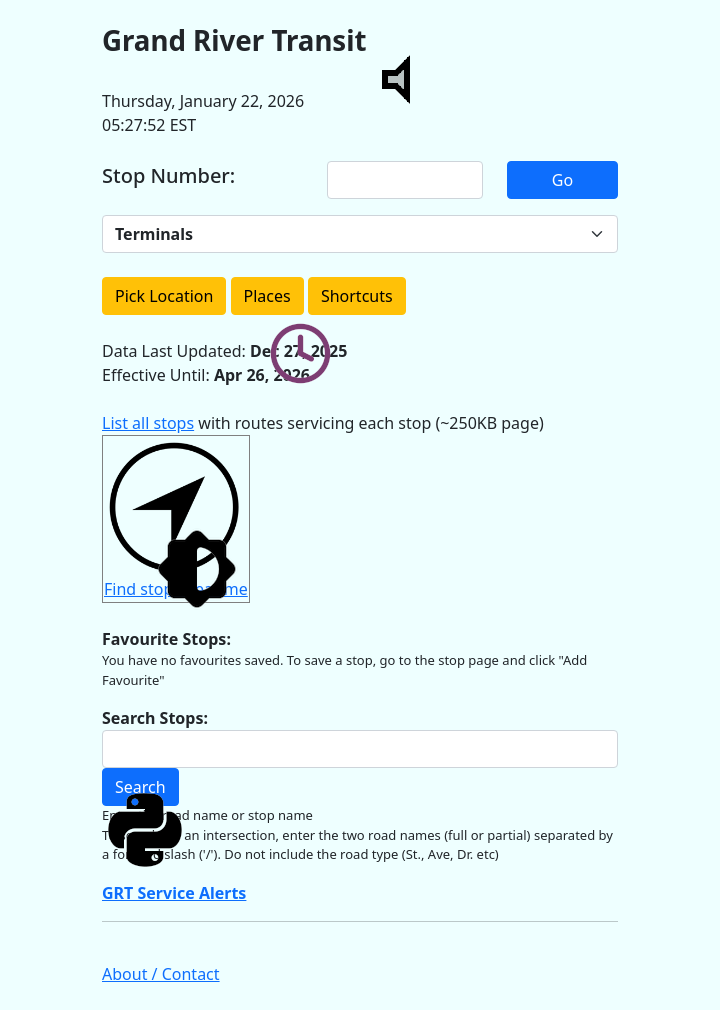  Describe the element at coordinates (300, 353) in the screenshot. I see `view time or clock settings` at that location.